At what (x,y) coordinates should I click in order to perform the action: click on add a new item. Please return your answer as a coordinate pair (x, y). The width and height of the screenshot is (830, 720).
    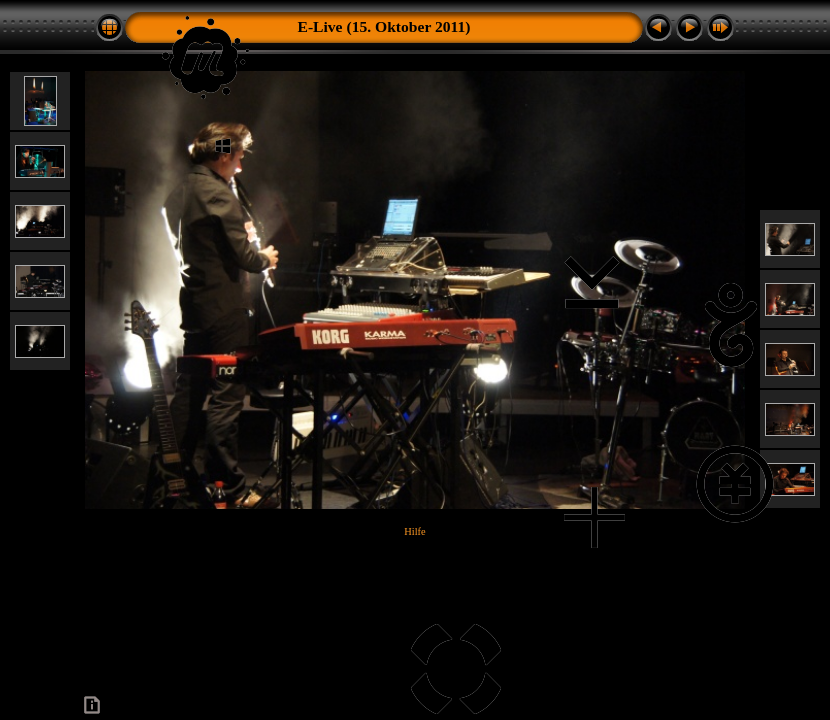
    Looking at the image, I should click on (594, 517).